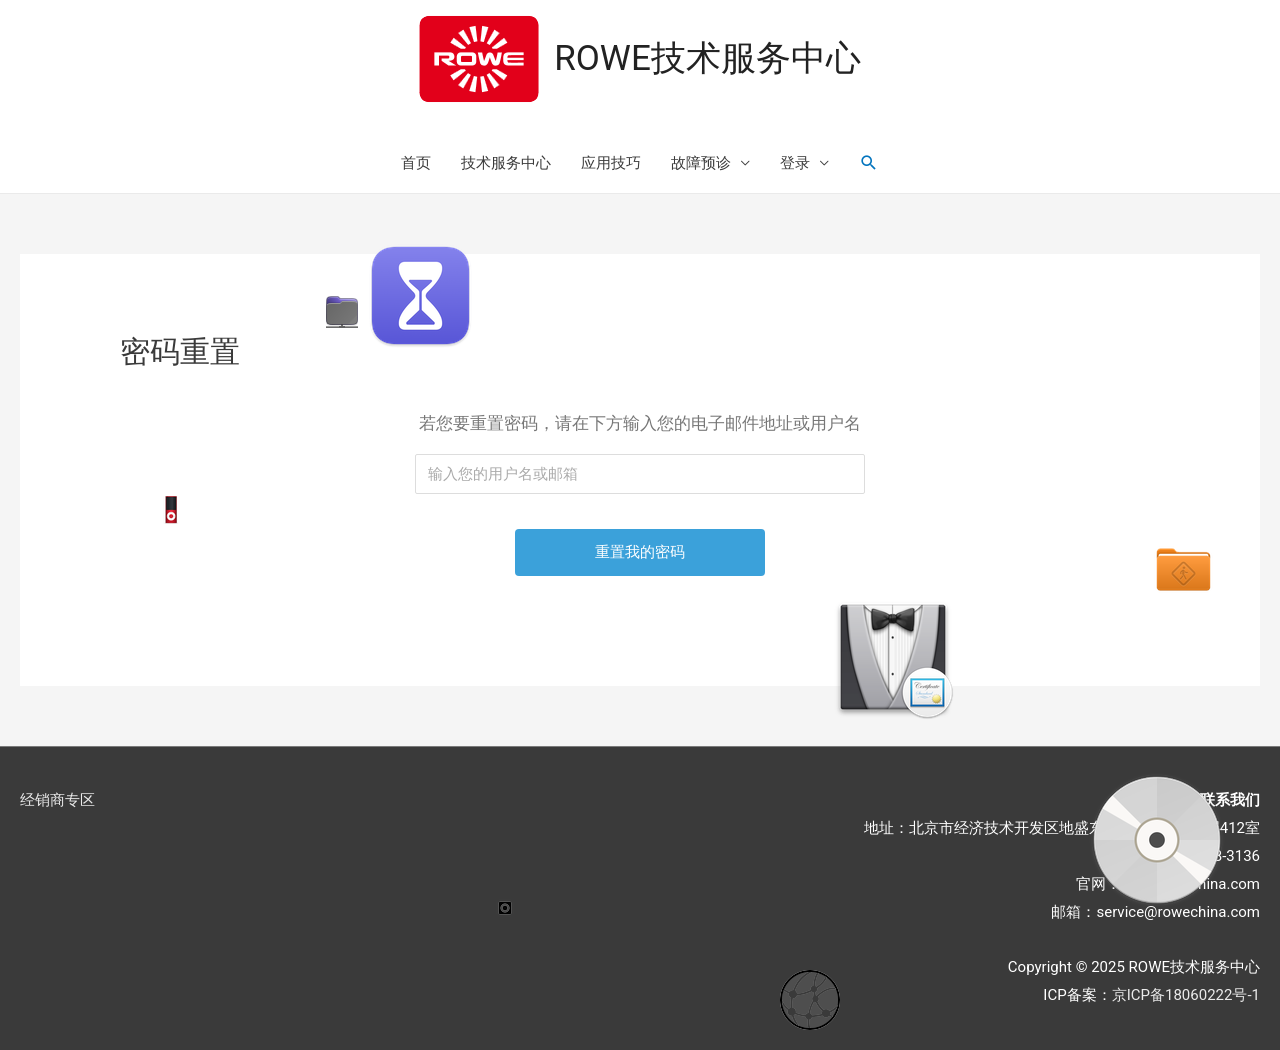 This screenshot has width=1280, height=1050. I want to click on iPod Shuffle device in sidebar, so click(505, 908).